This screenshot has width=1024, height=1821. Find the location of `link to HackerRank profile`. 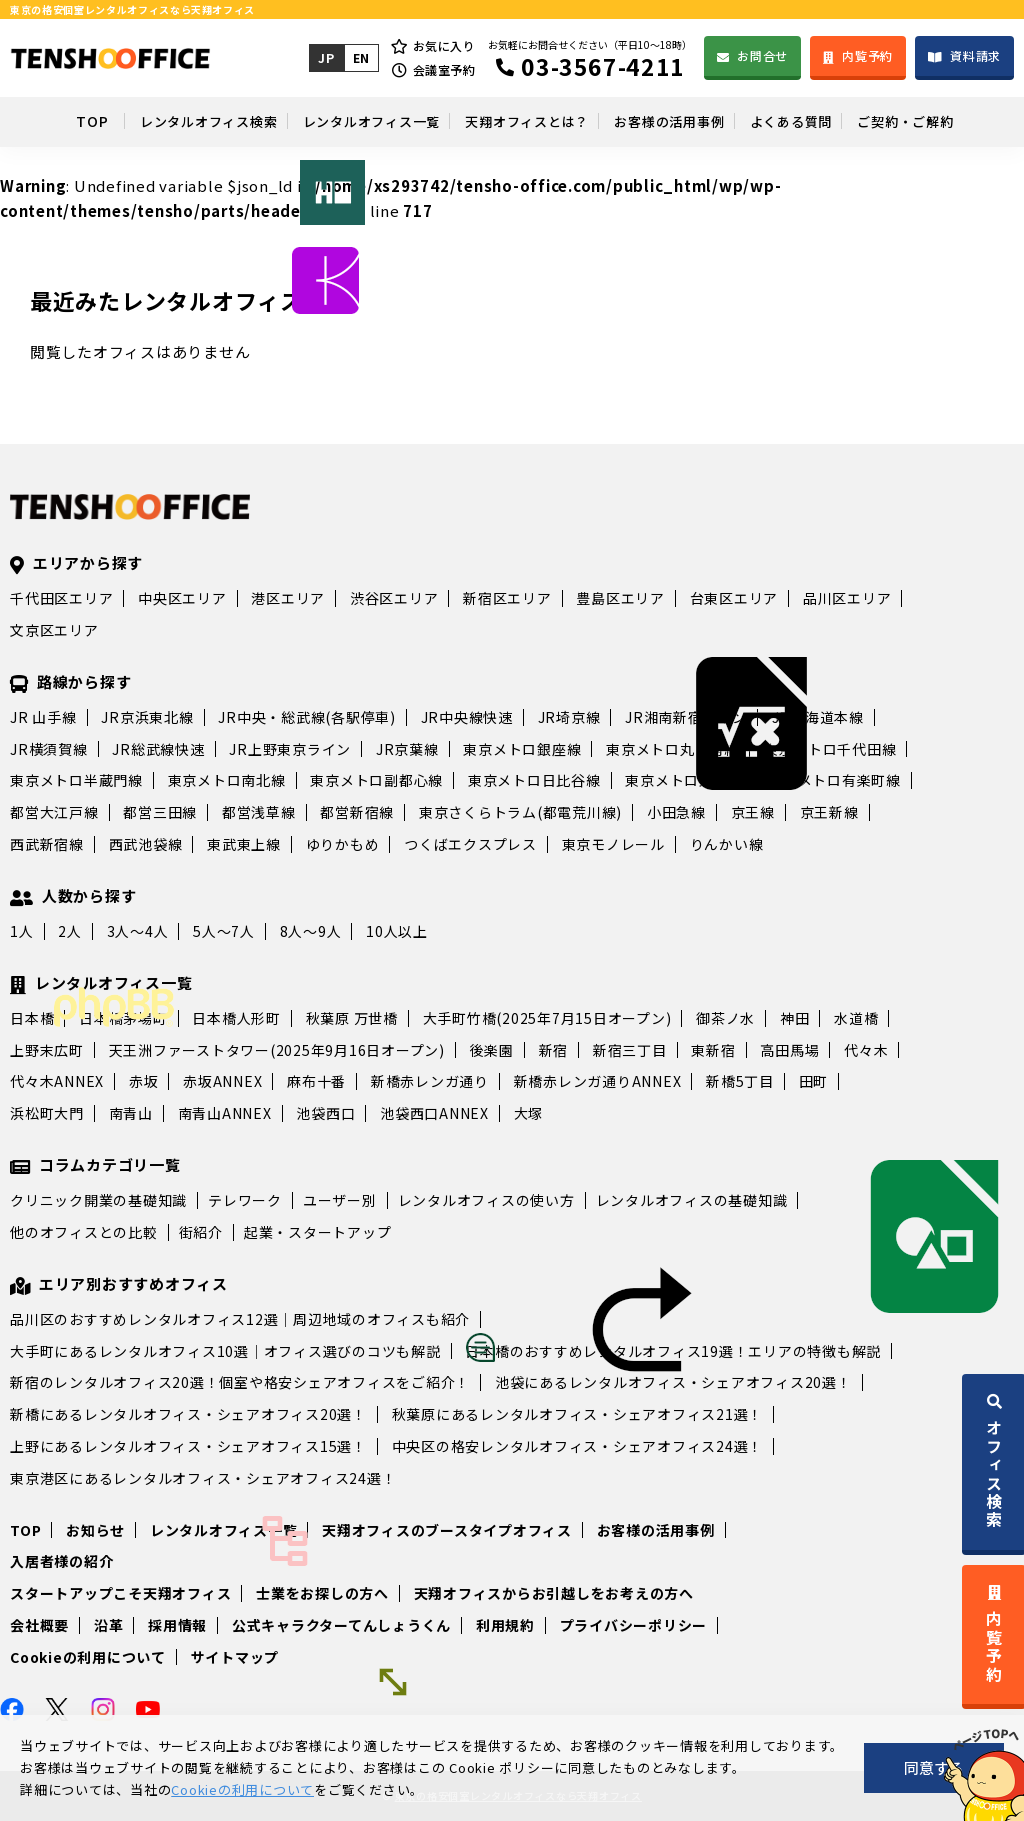

link to HackerRank profile is located at coordinates (332, 192).